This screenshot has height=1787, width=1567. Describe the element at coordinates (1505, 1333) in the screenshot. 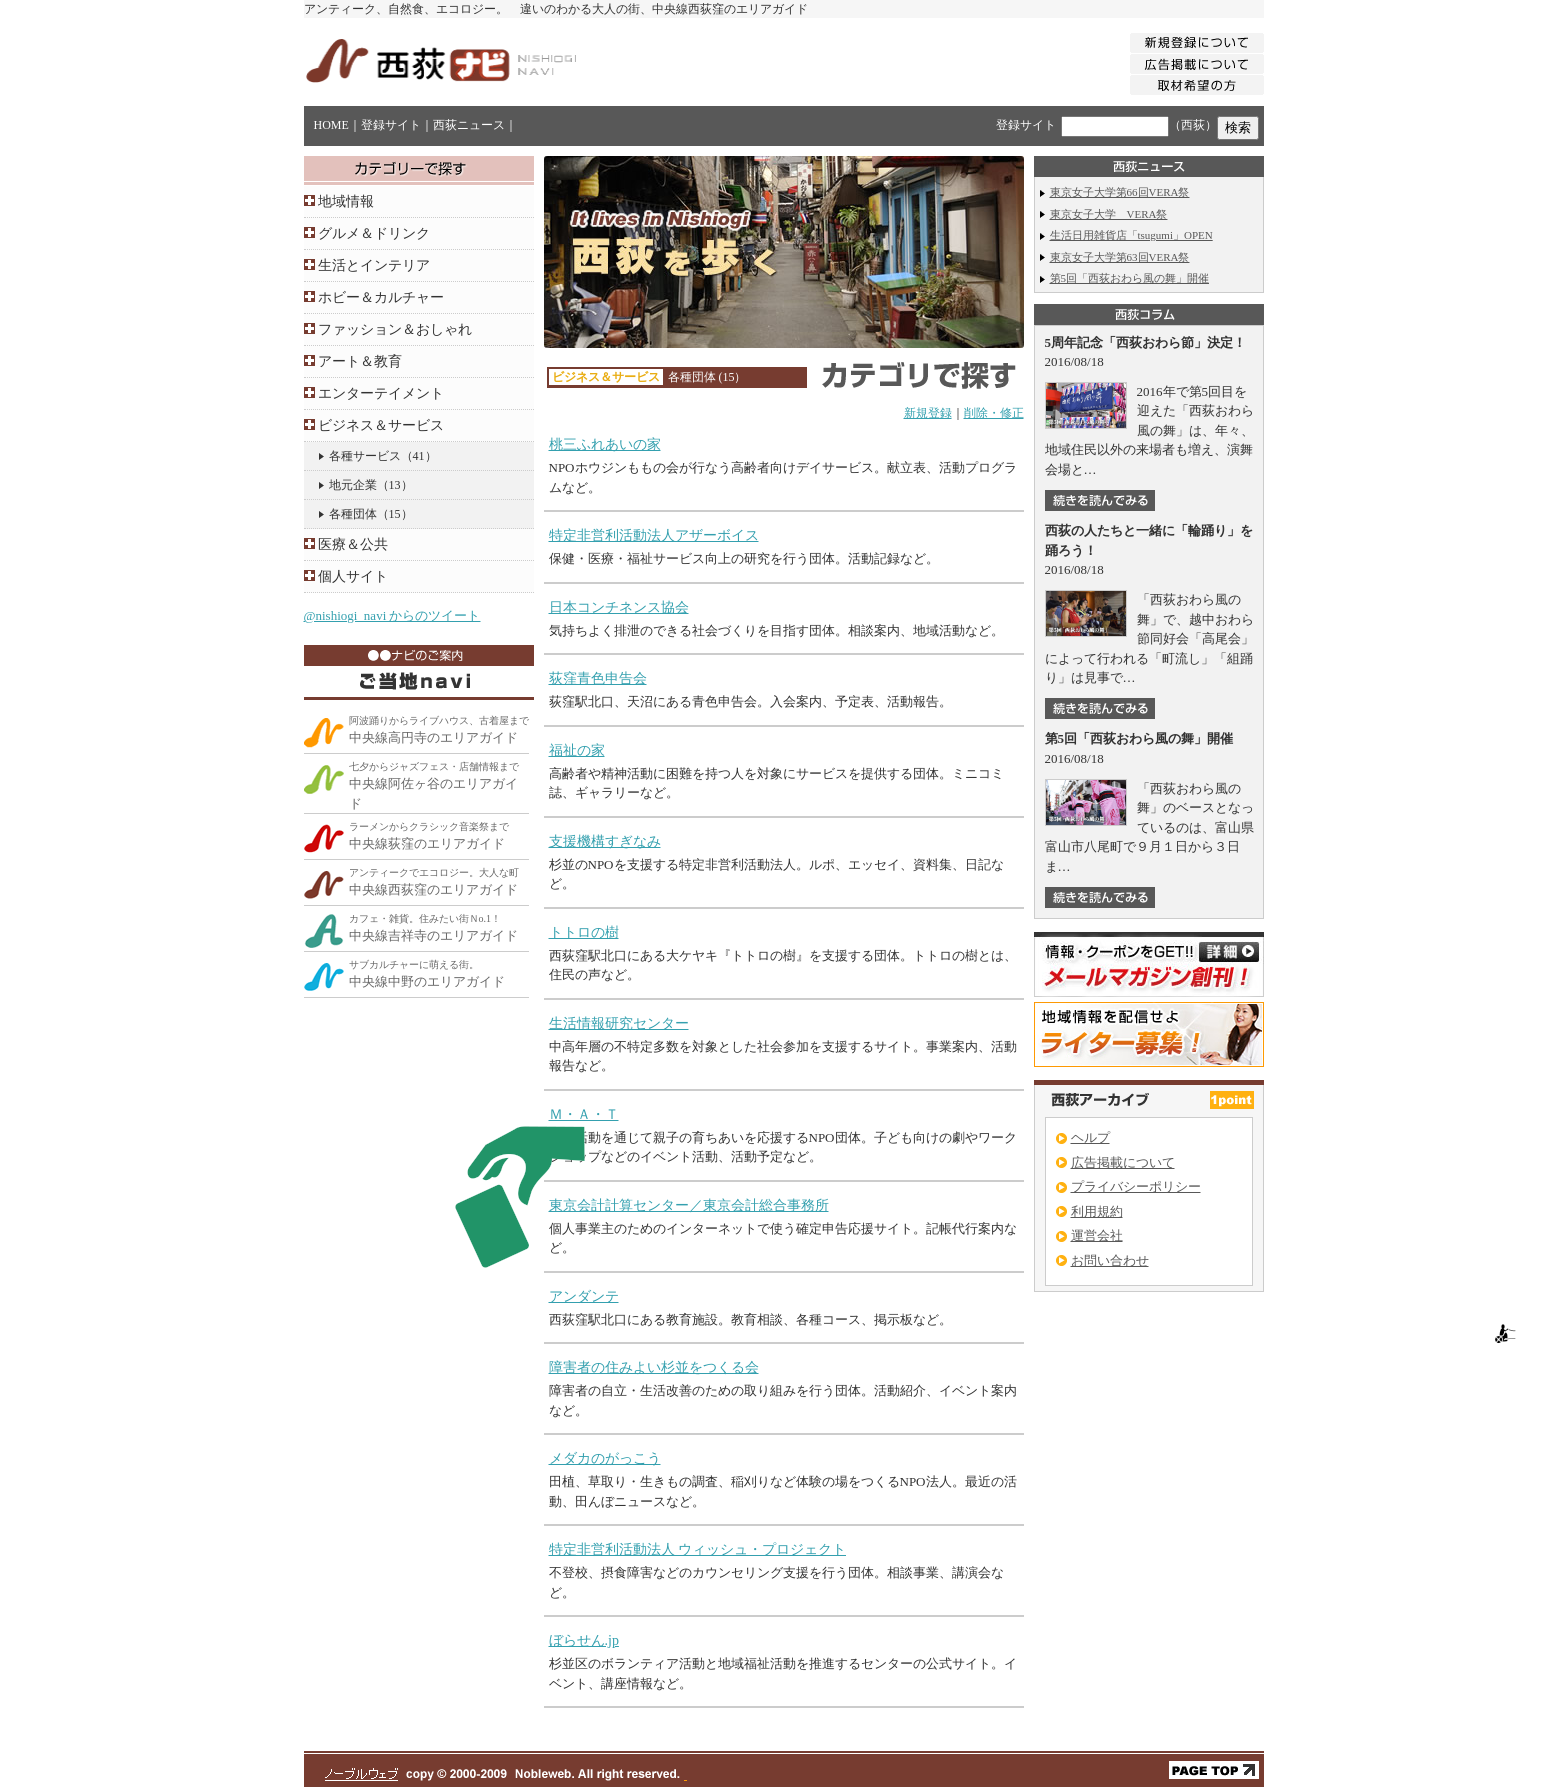

I see `select chariot unit in strategy game` at that location.